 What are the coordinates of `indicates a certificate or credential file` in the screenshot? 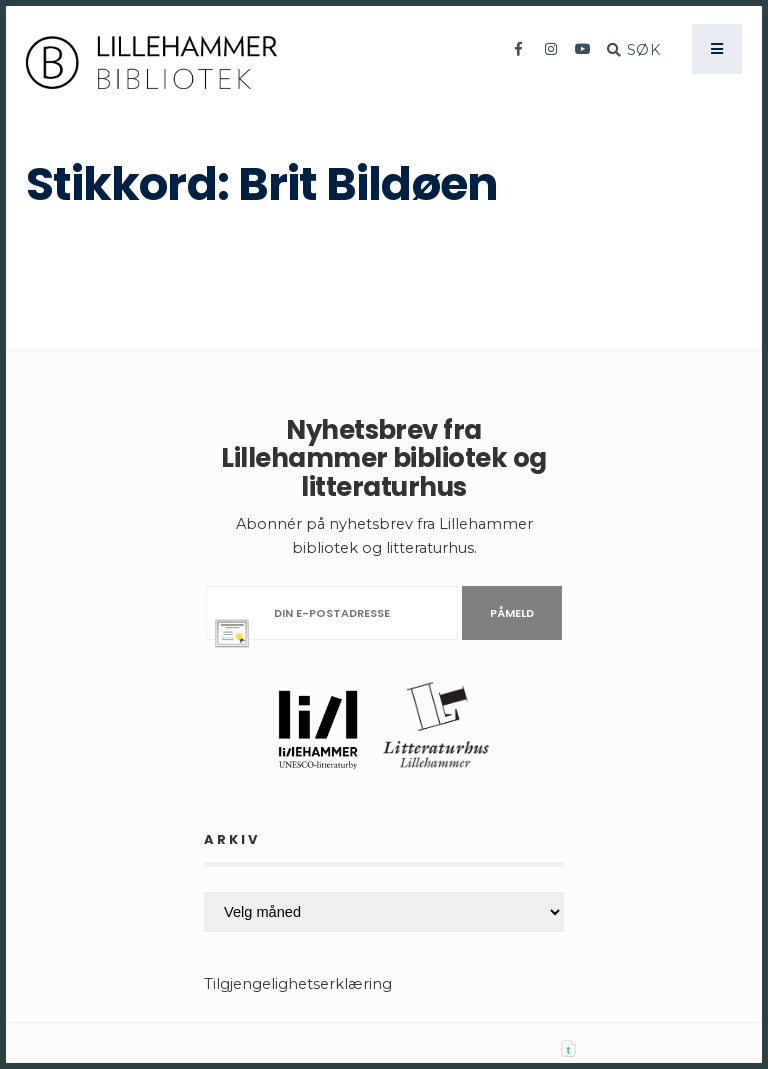 It's located at (232, 634).